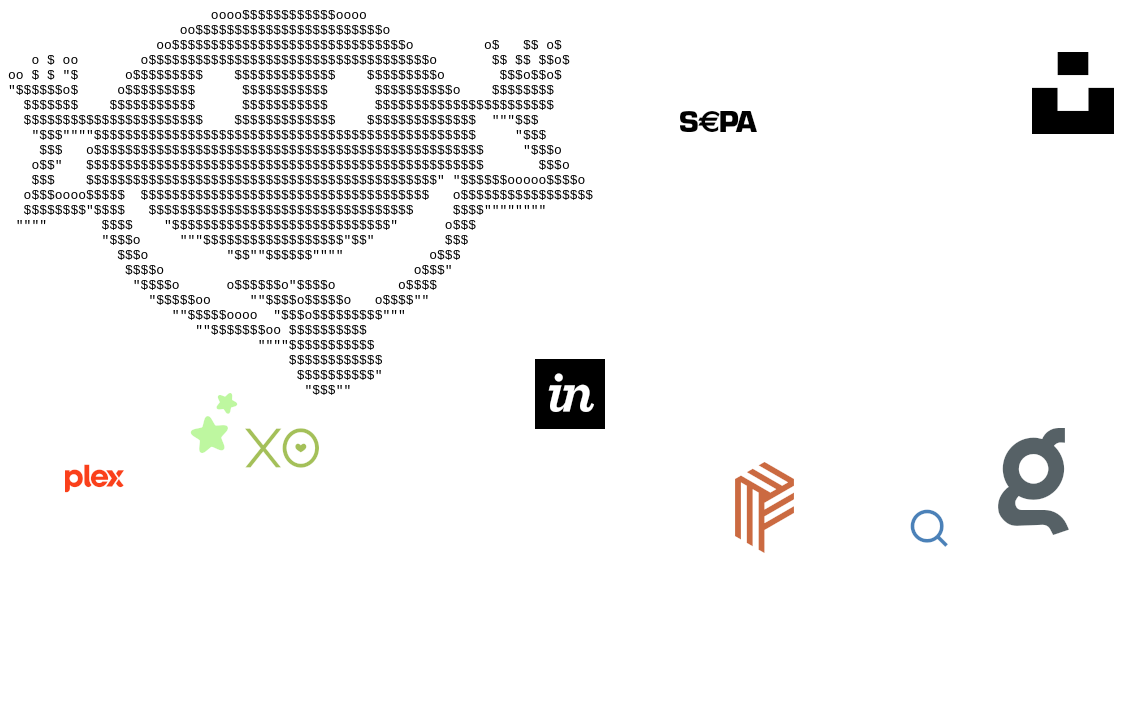 The height and width of the screenshot is (720, 1137). What do you see at coordinates (764, 507) in the screenshot?
I see `link to Pusher real-time messaging services` at bounding box center [764, 507].